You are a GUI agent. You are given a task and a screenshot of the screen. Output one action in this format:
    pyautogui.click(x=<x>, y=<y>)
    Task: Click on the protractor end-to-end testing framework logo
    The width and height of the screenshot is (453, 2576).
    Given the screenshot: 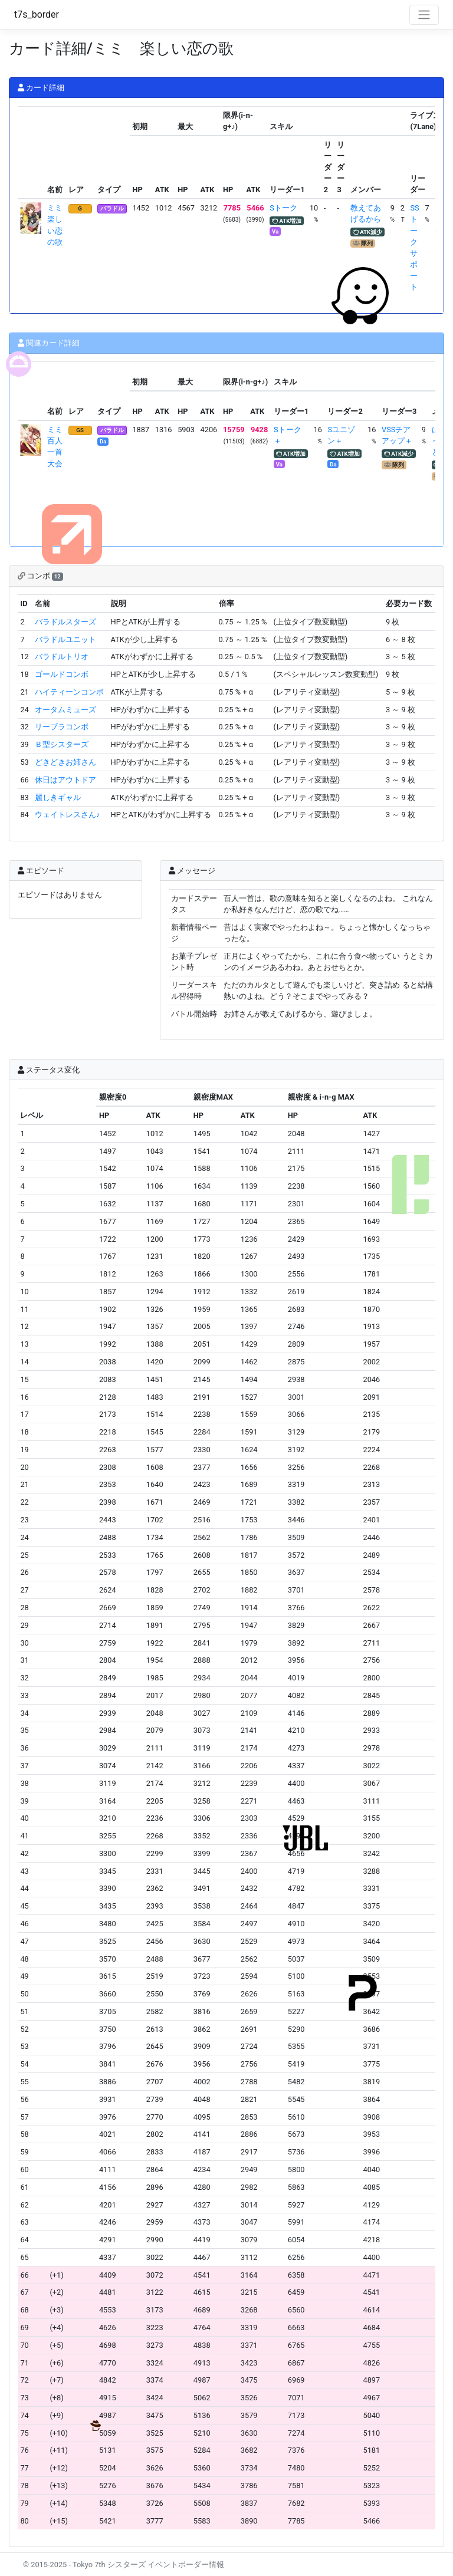 What is the action you would take?
    pyautogui.click(x=18, y=364)
    